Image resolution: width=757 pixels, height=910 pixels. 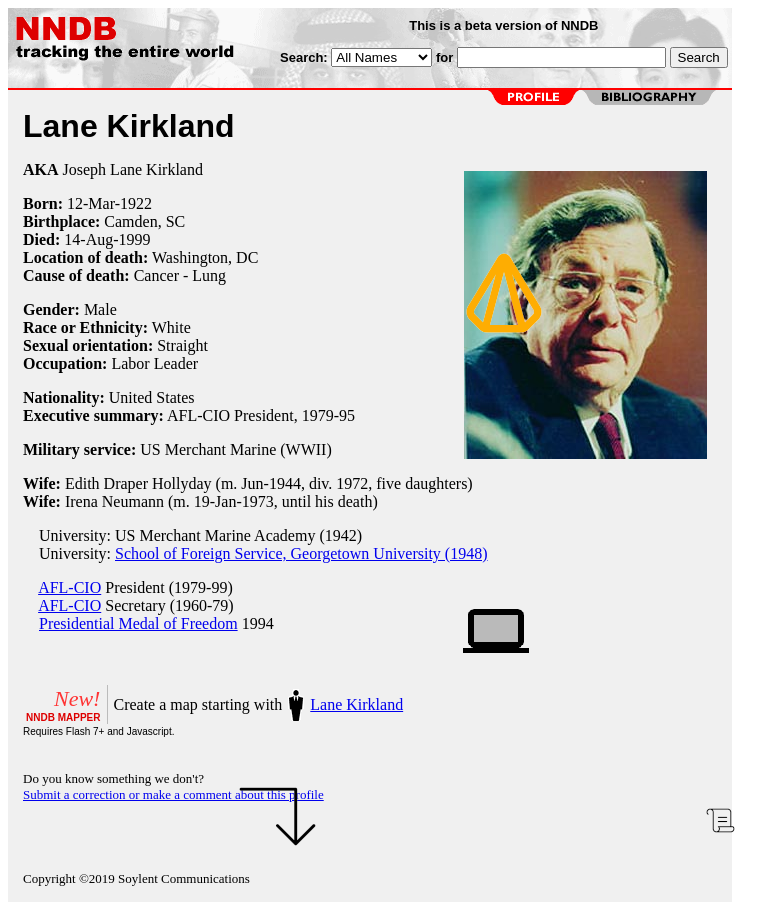 I want to click on switch to laptop or desktop view, so click(x=496, y=631).